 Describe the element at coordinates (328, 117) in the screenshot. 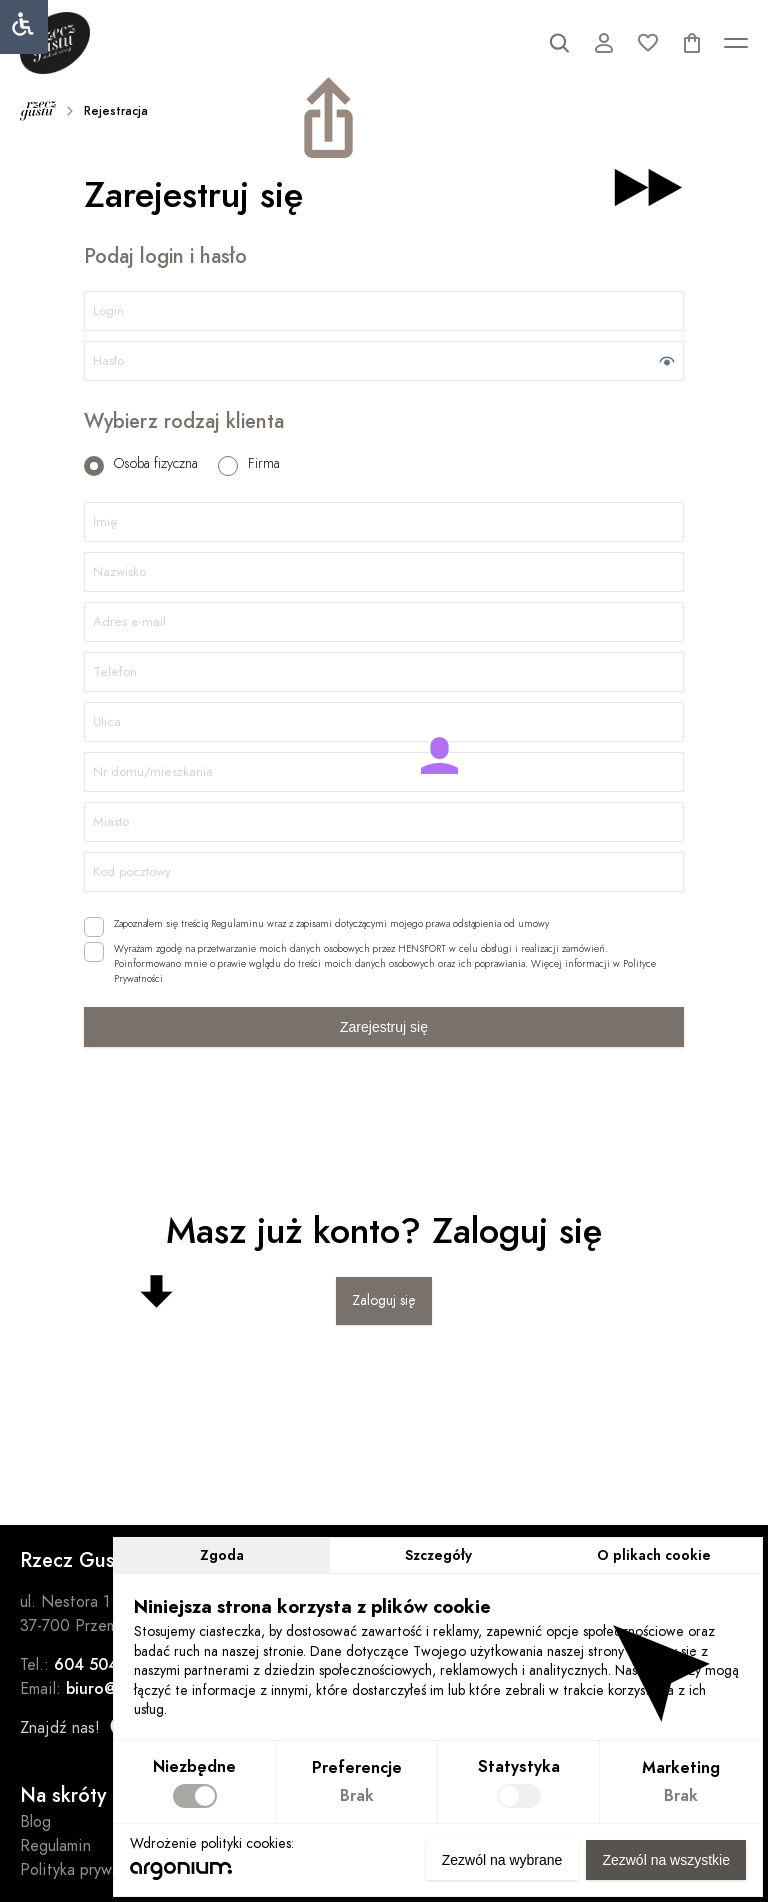

I see `share this content` at that location.